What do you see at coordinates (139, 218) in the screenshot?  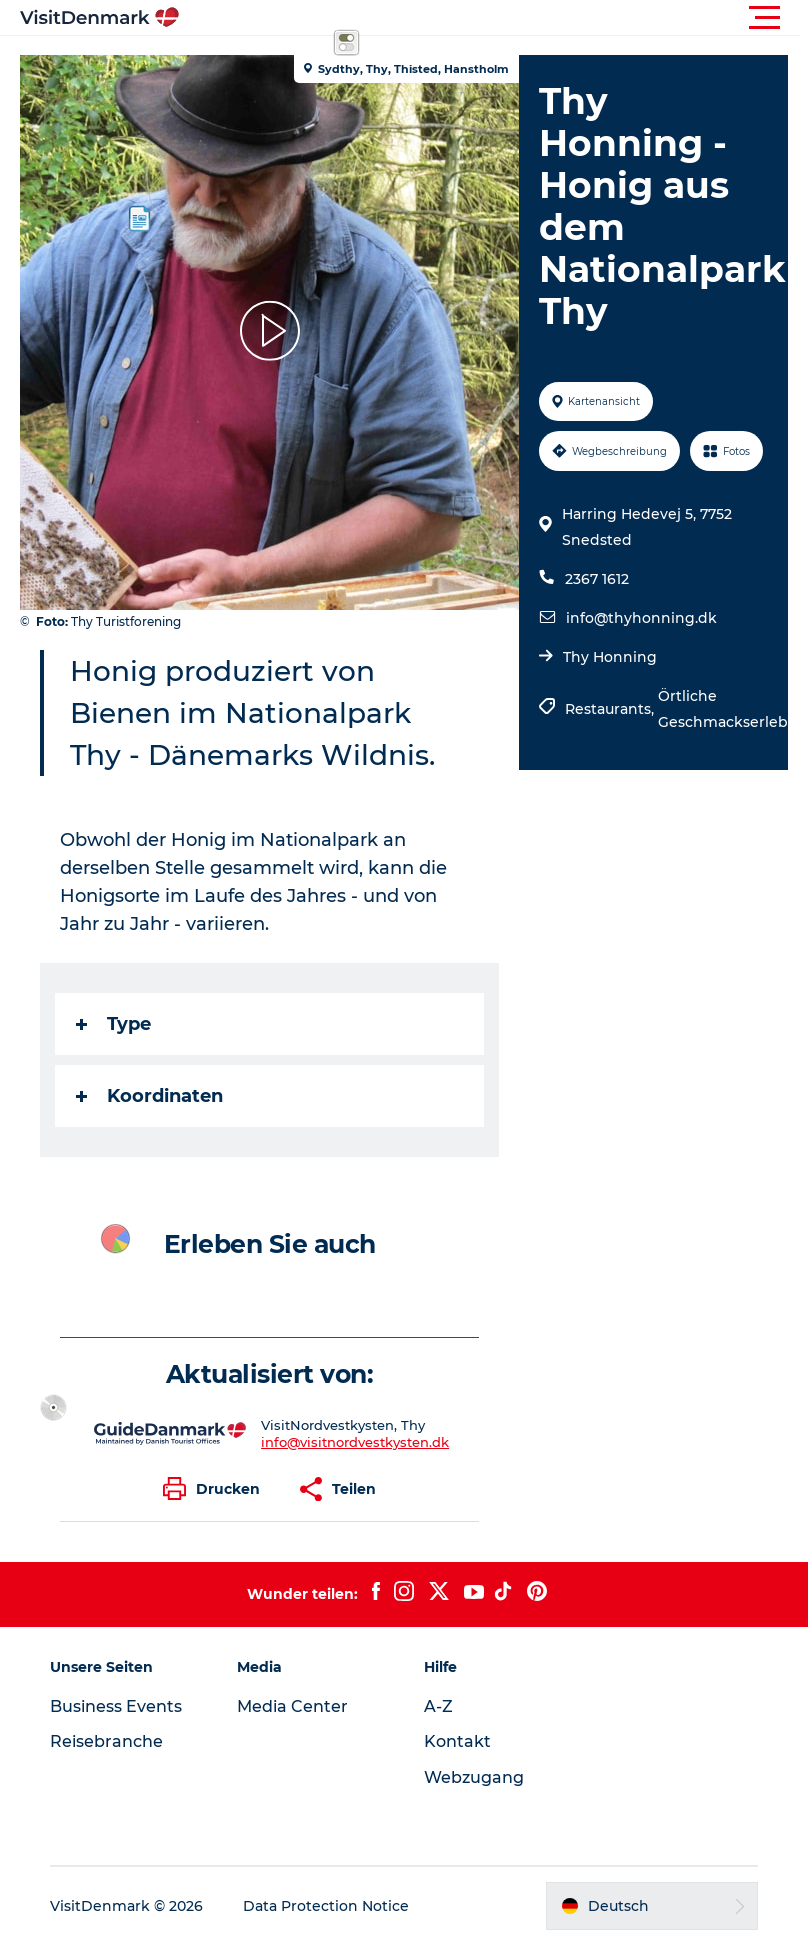 I see `libreoffice writer document template file` at bounding box center [139, 218].